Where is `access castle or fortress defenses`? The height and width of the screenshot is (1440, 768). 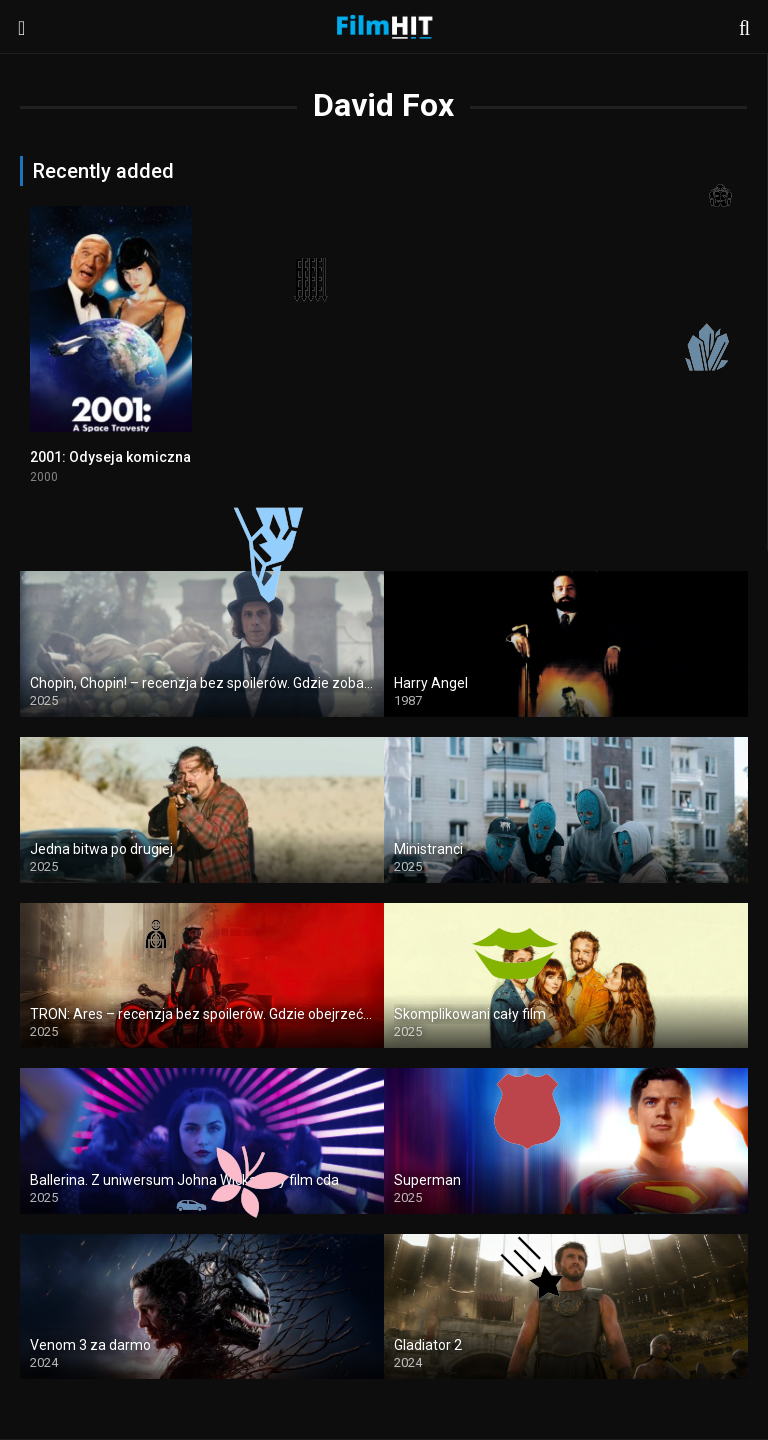 access castle or fortress defenses is located at coordinates (310, 279).